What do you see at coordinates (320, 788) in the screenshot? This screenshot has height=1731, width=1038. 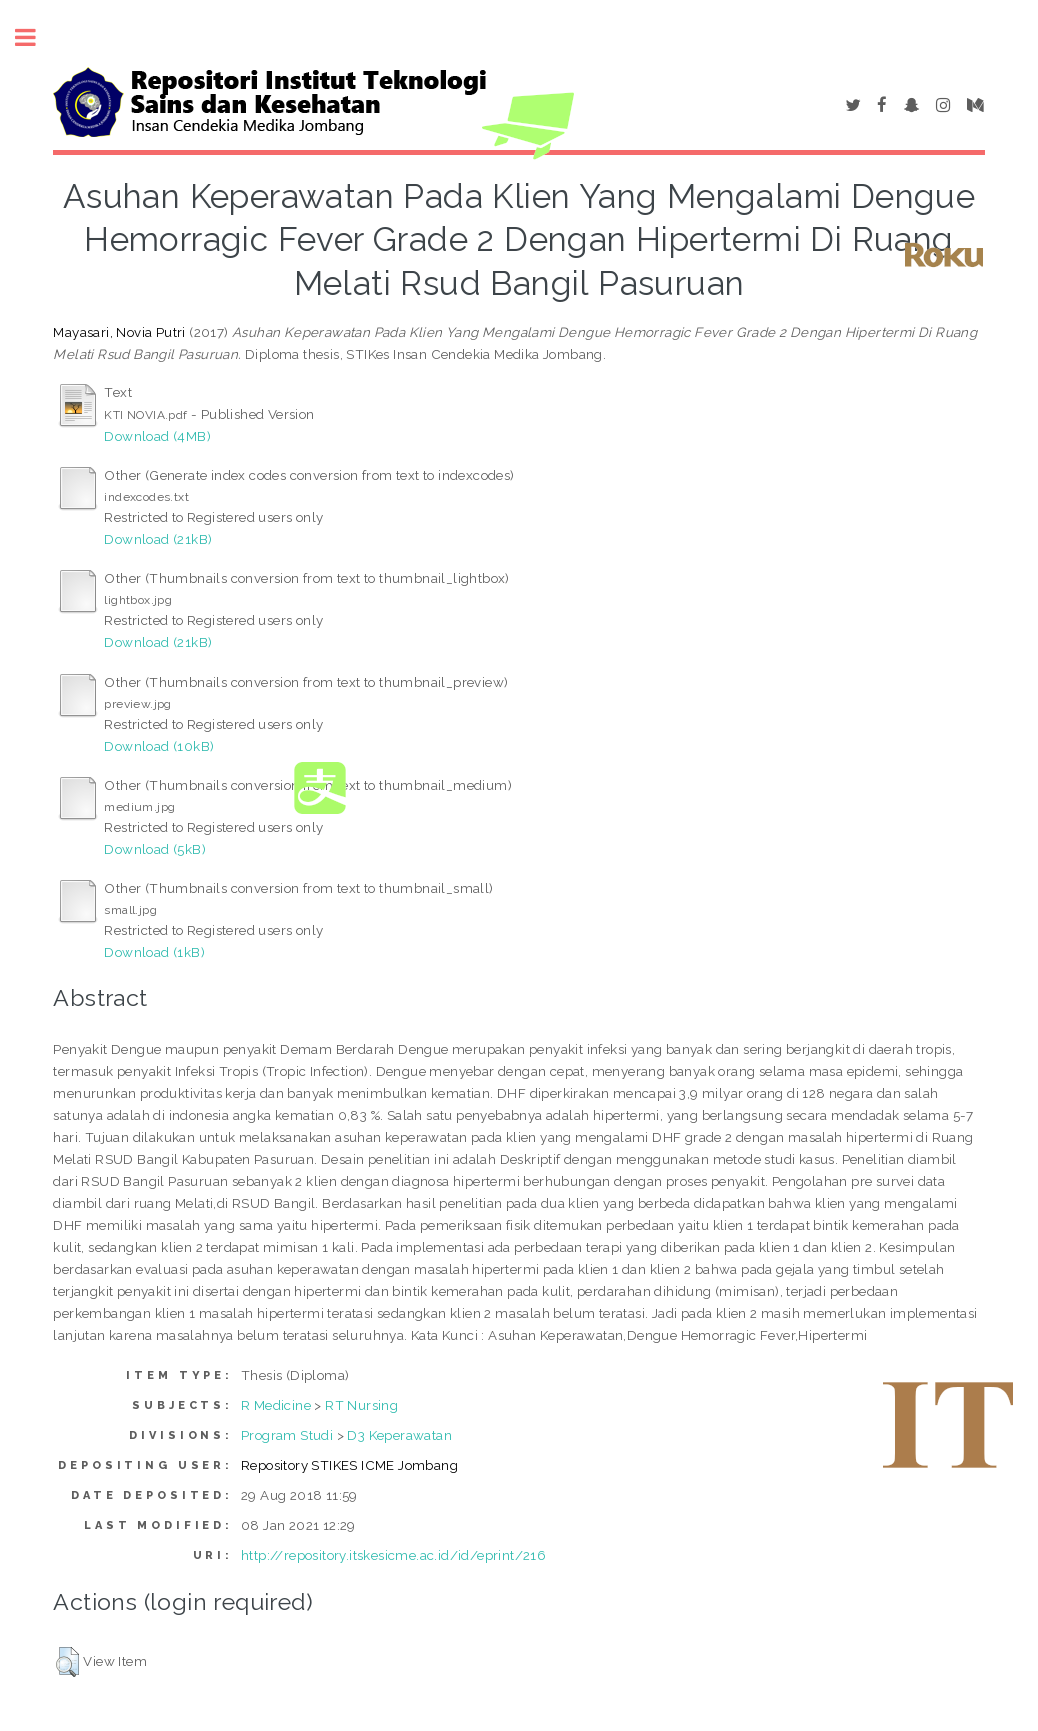 I see `pay with Alipay` at bounding box center [320, 788].